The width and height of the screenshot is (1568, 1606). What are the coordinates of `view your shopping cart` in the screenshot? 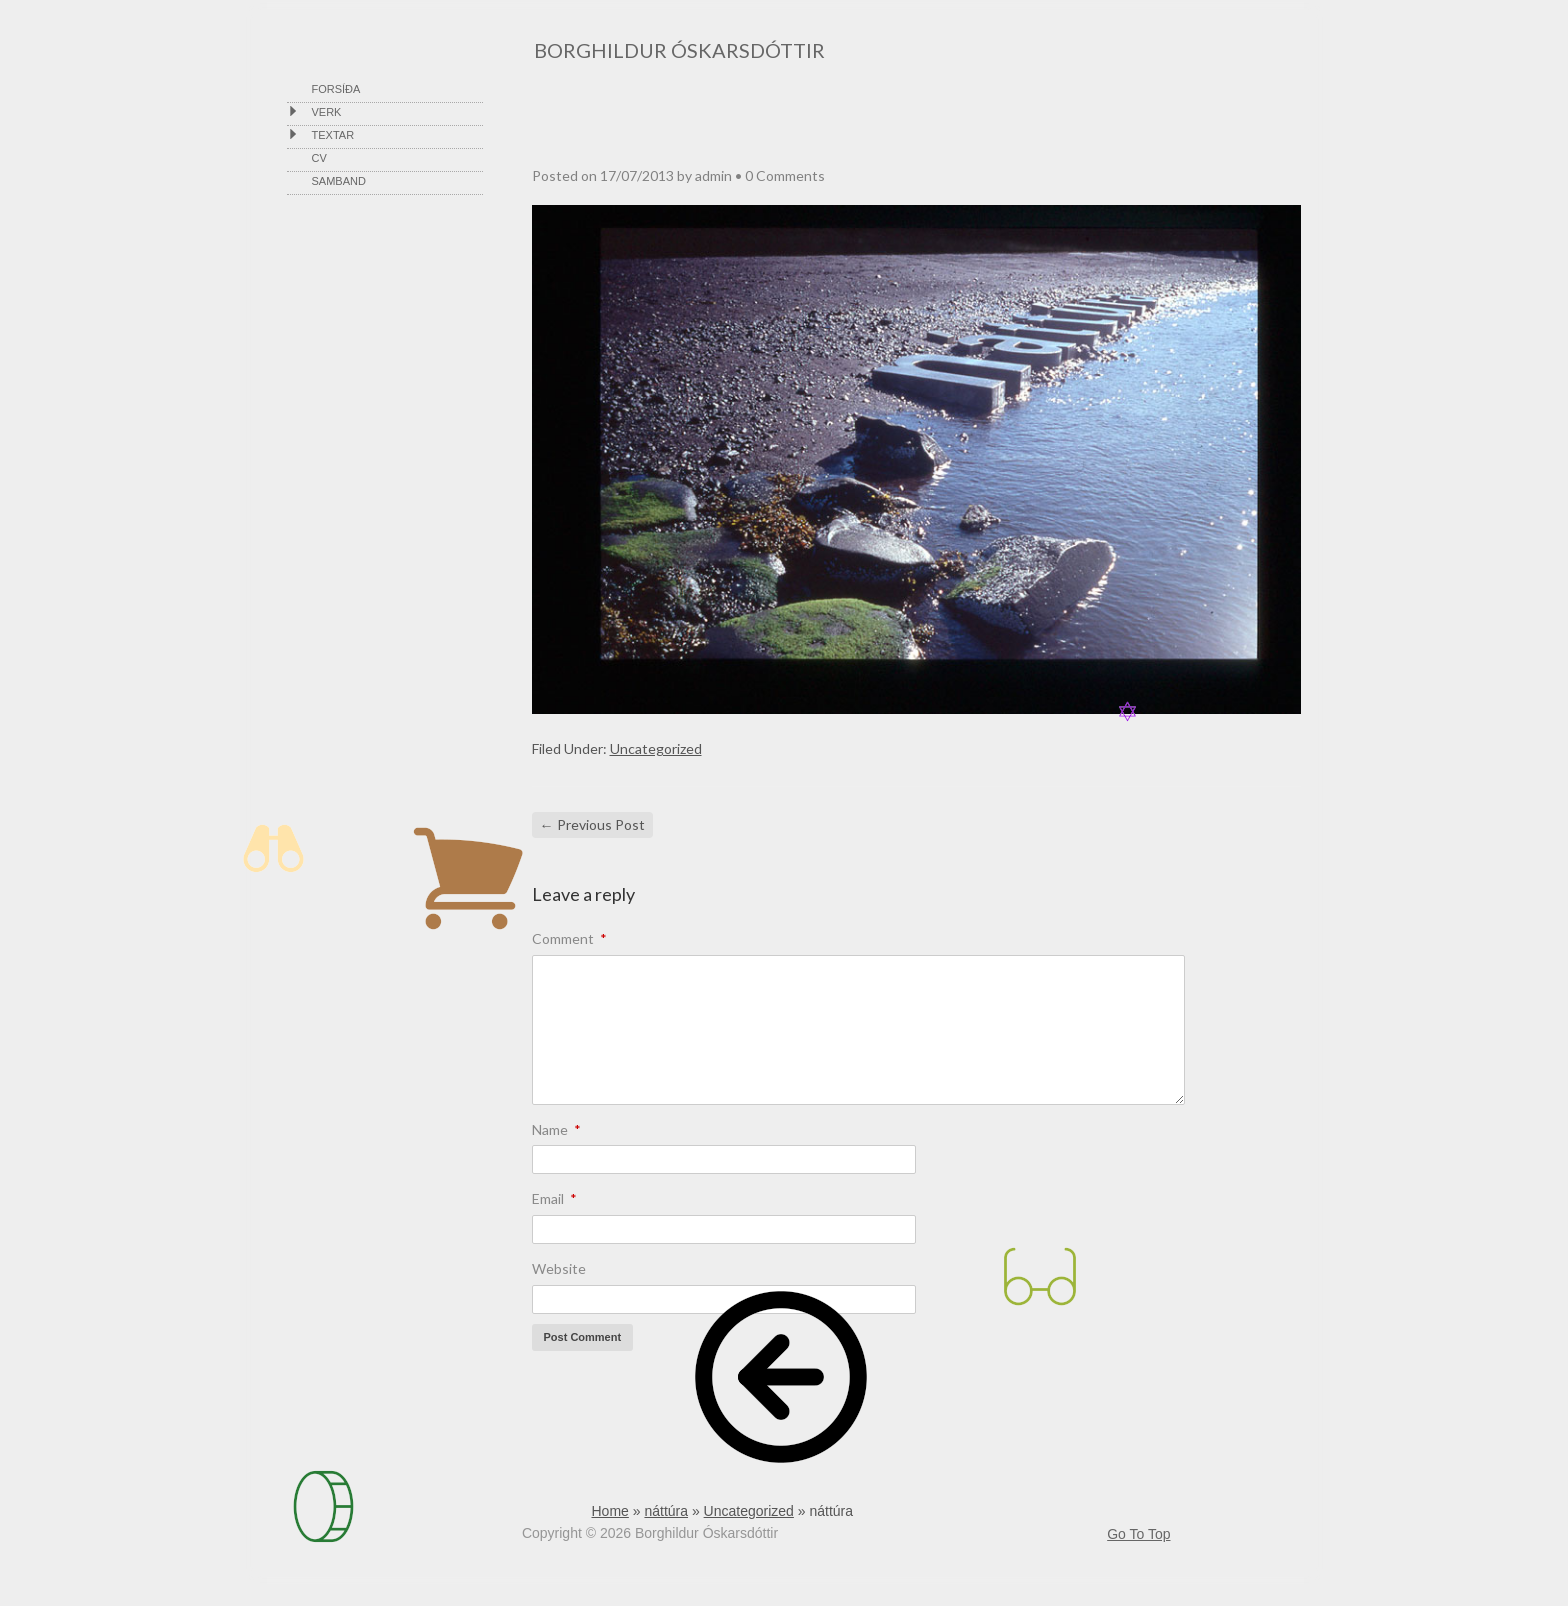 It's located at (468, 878).